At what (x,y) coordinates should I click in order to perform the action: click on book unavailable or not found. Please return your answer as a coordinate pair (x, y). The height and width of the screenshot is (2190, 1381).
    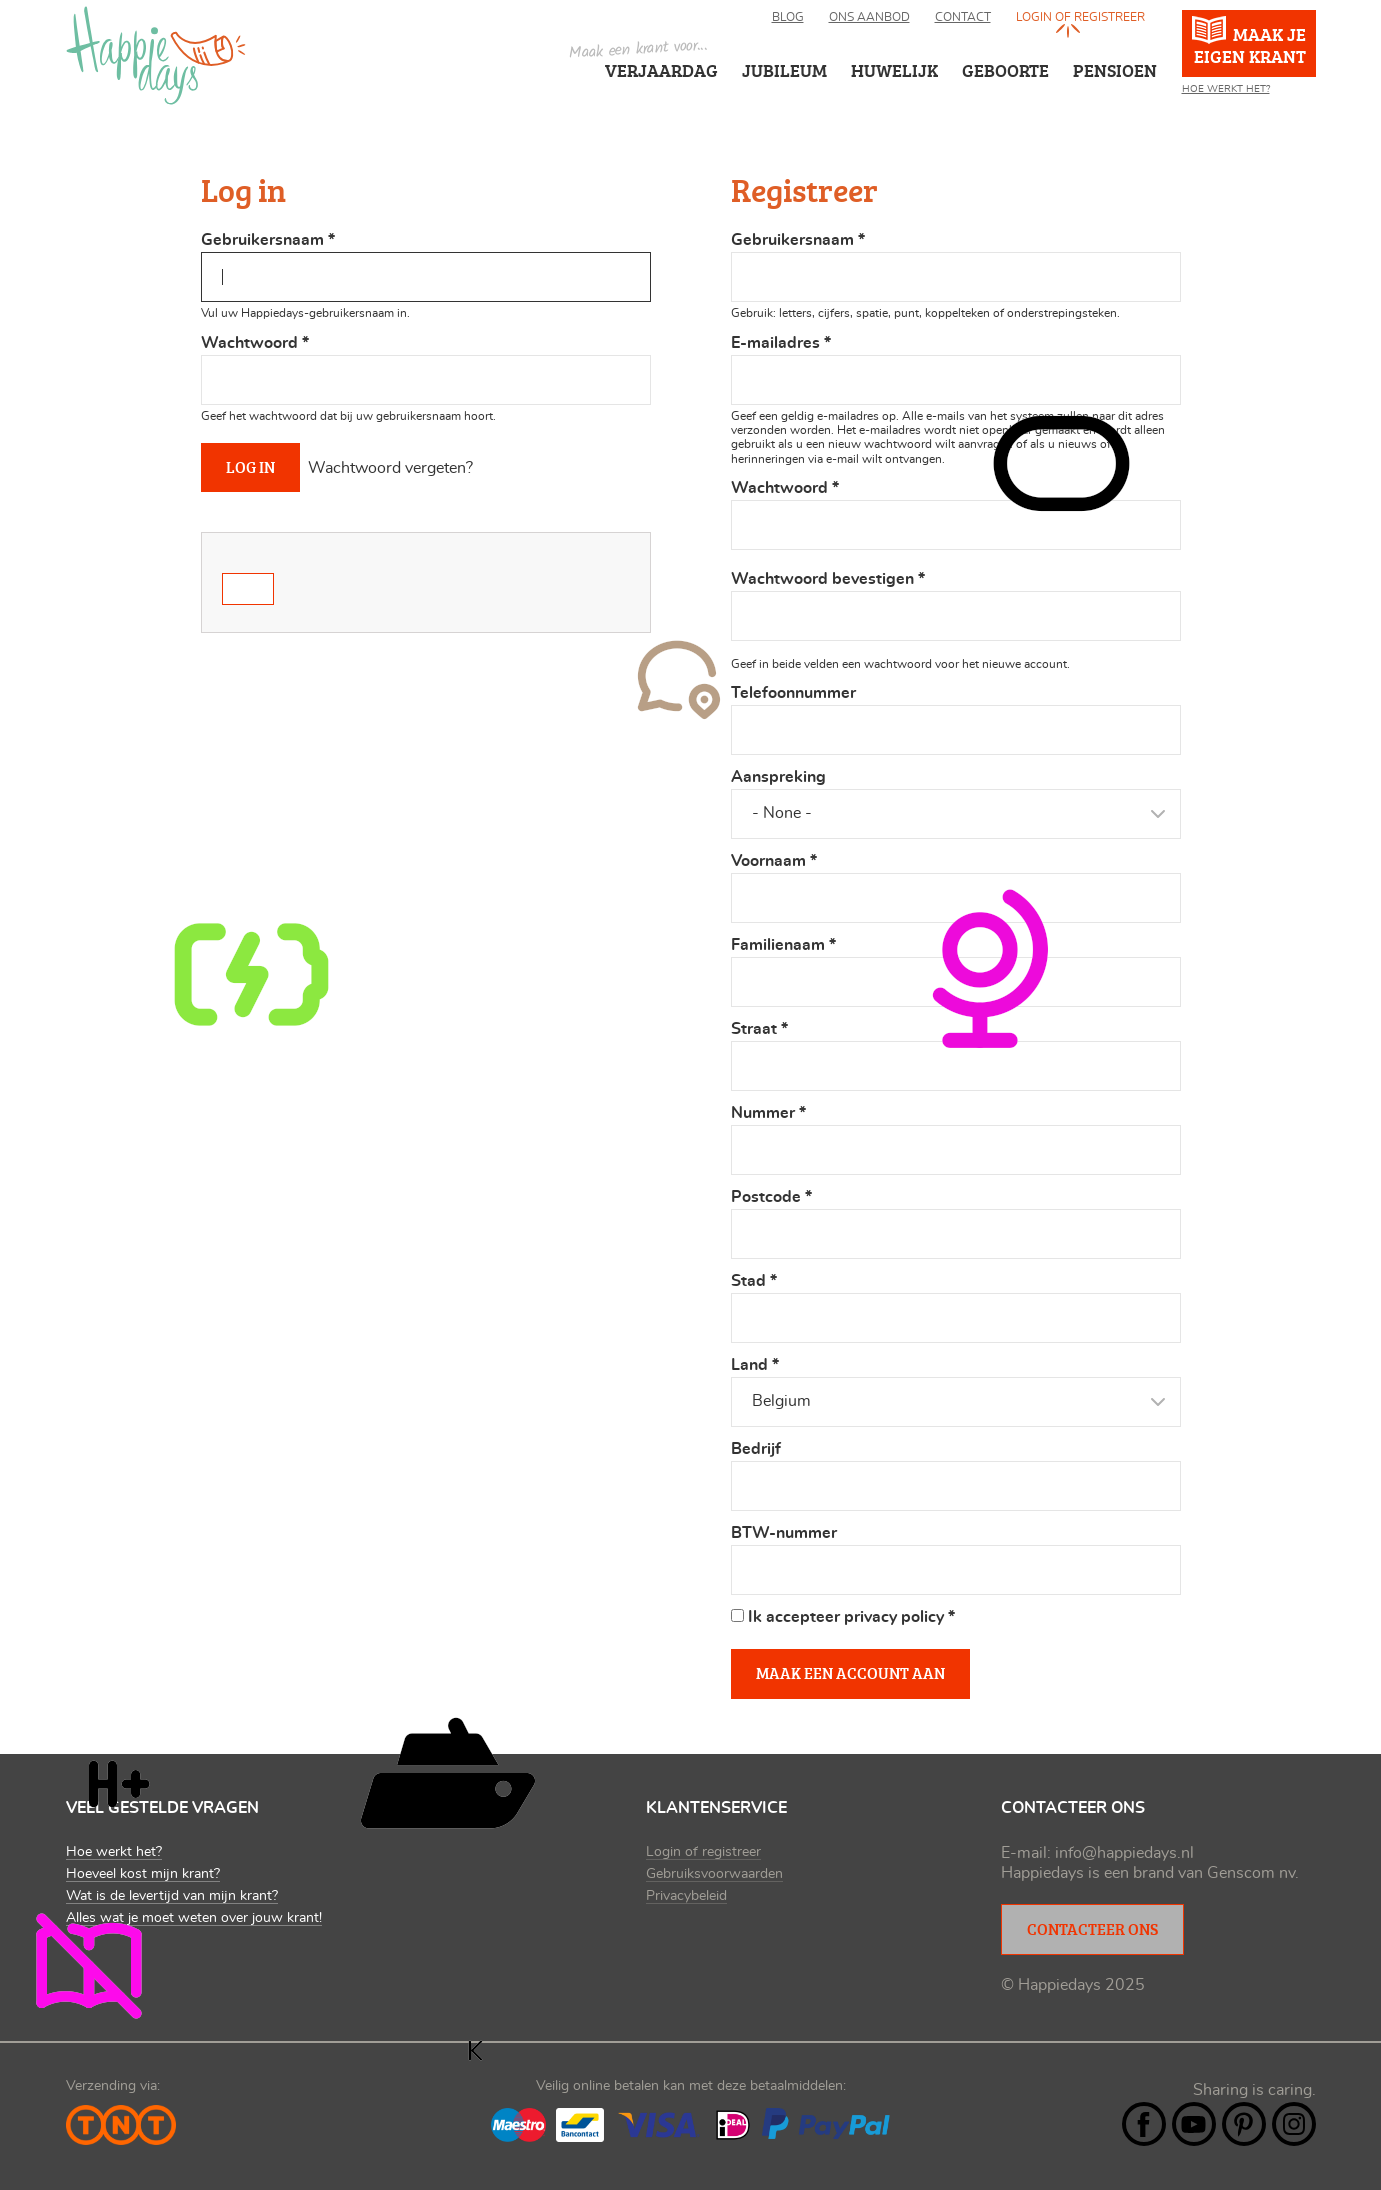
    Looking at the image, I should click on (89, 1966).